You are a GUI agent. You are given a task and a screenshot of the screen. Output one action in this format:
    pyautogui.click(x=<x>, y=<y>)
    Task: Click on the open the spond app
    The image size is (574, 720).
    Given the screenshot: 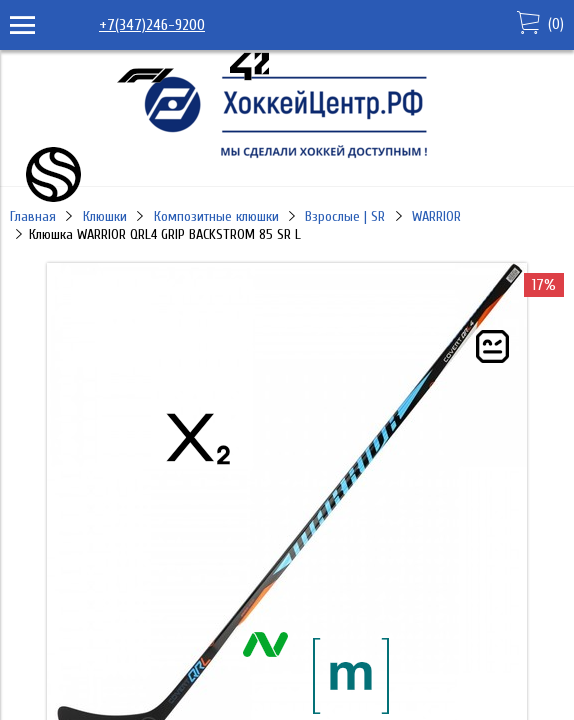 What is the action you would take?
    pyautogui.click(x=53, y=174)
    